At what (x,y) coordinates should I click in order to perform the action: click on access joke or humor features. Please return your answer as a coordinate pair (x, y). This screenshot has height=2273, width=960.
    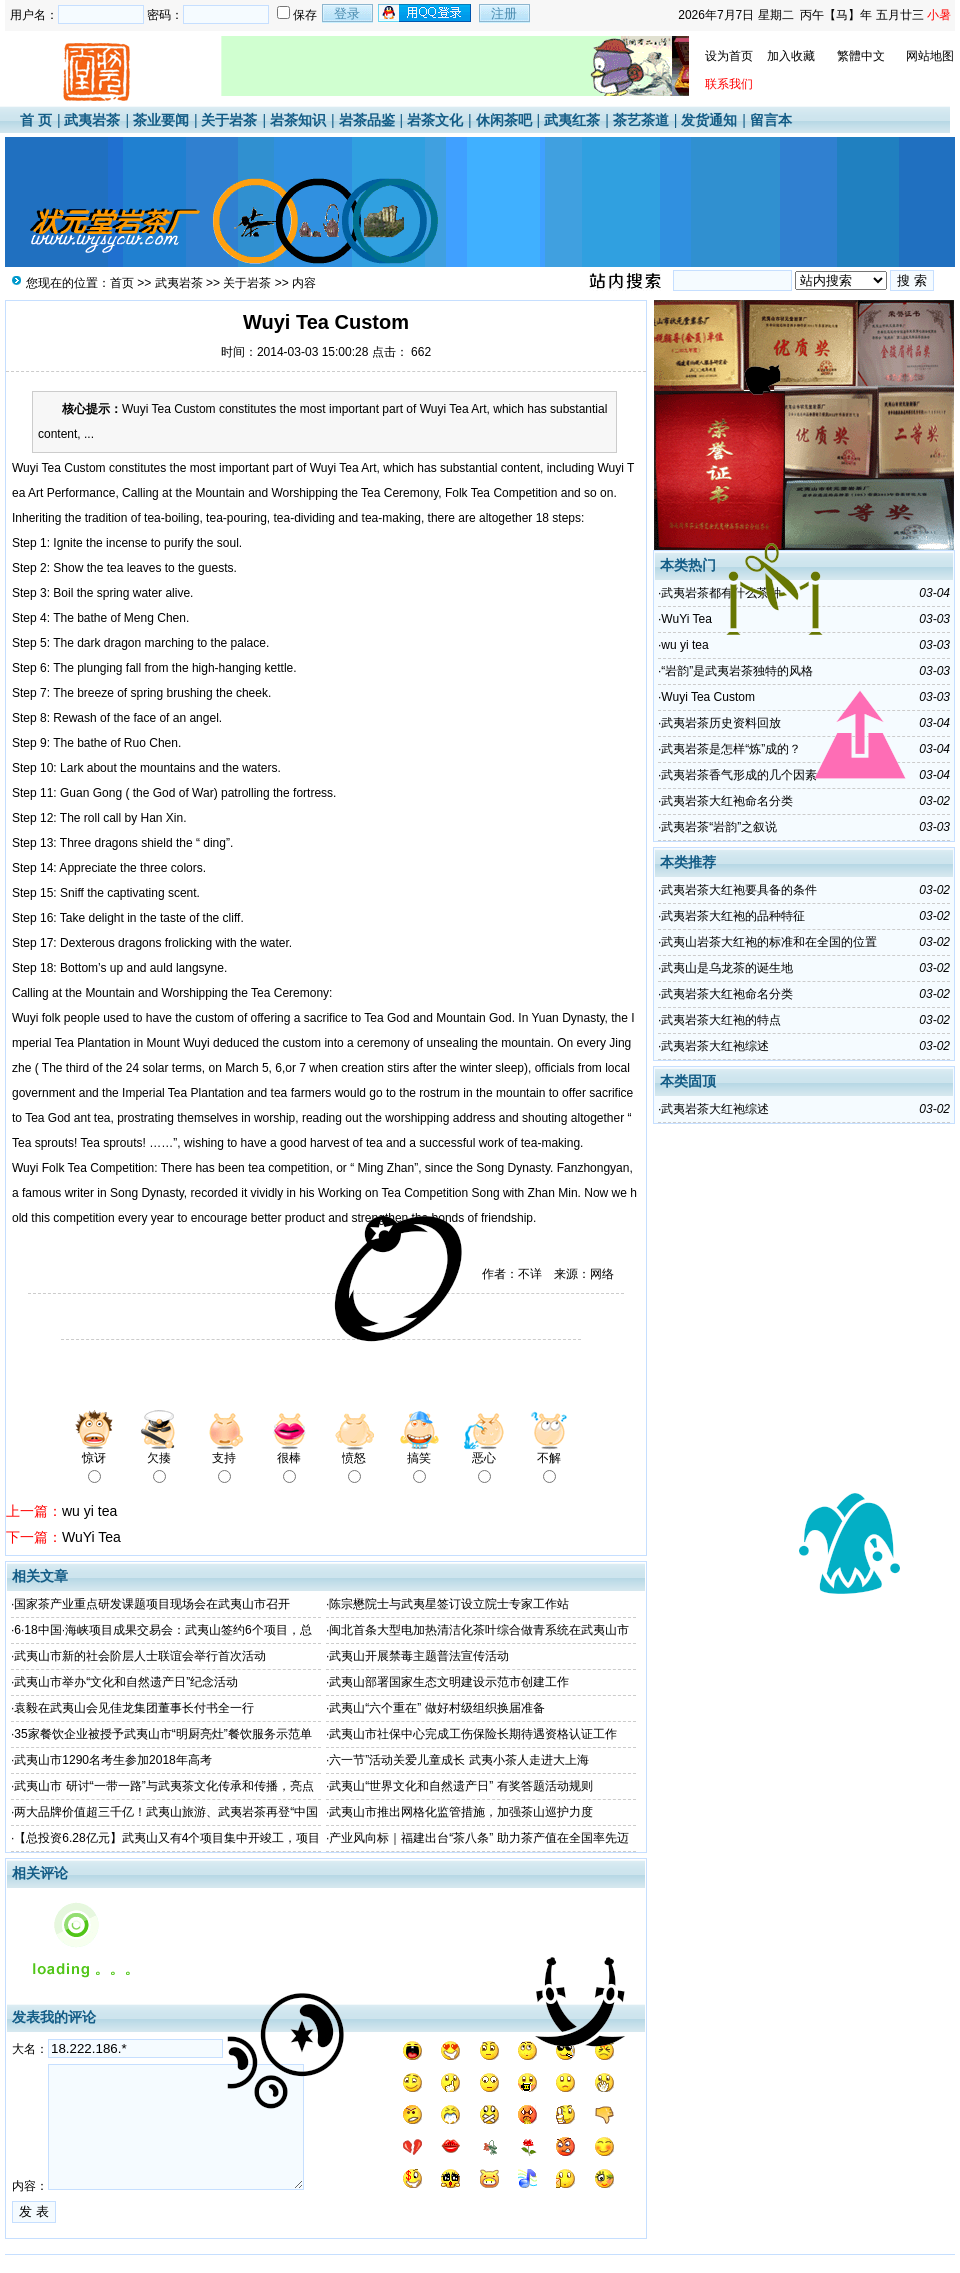
    Looking at the image, I should click on (849, 1543).